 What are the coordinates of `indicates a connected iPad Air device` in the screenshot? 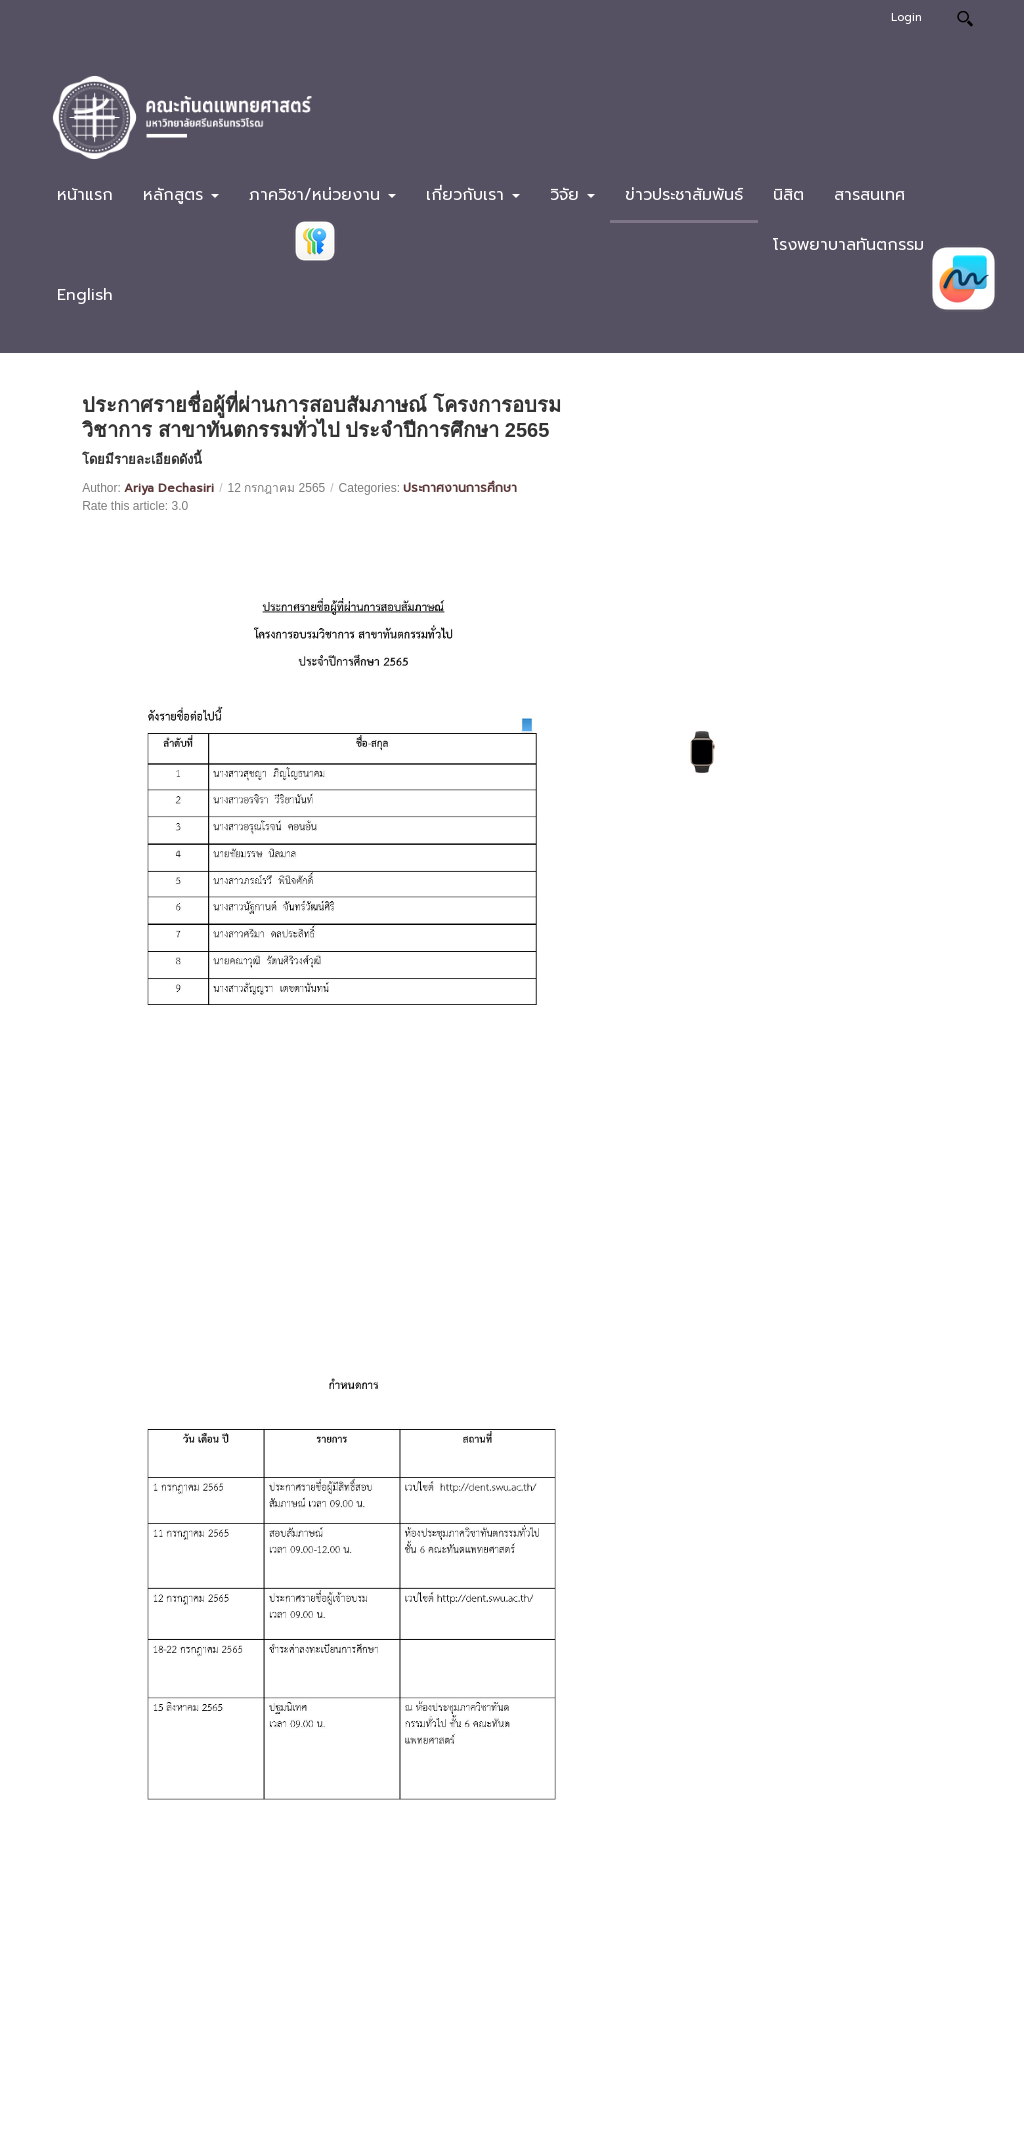 It's located at (527, 725).